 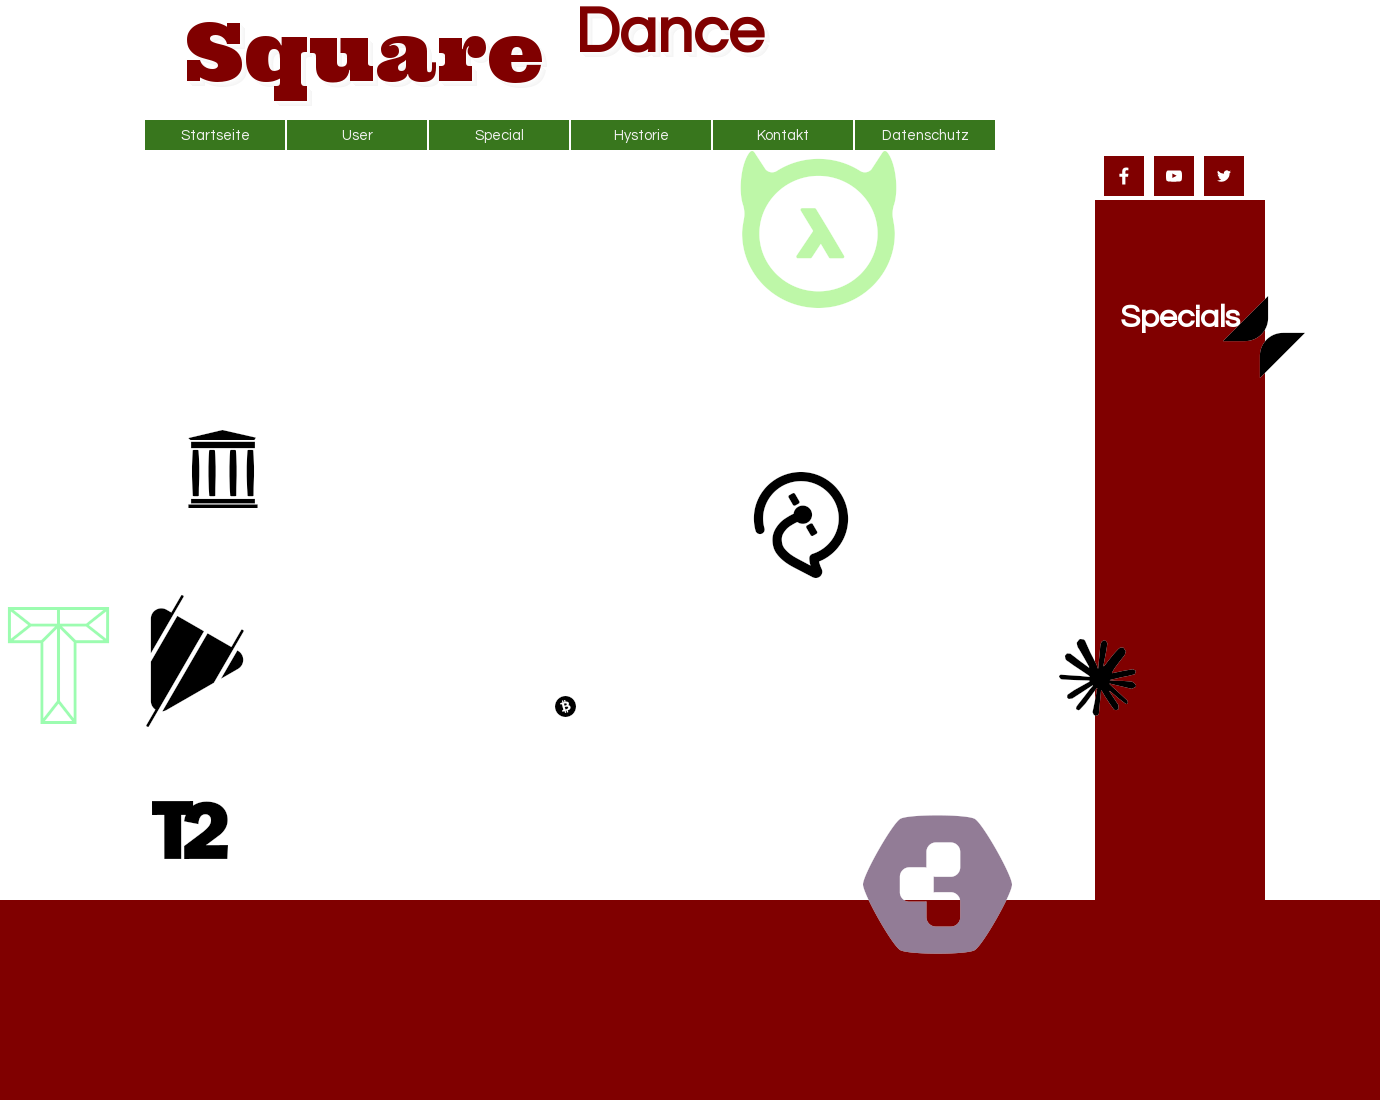 What do you see at coordinates (223, 469) in the screenshot?
I see `visit the Internet Archive website` at bounding box center [223, 469].